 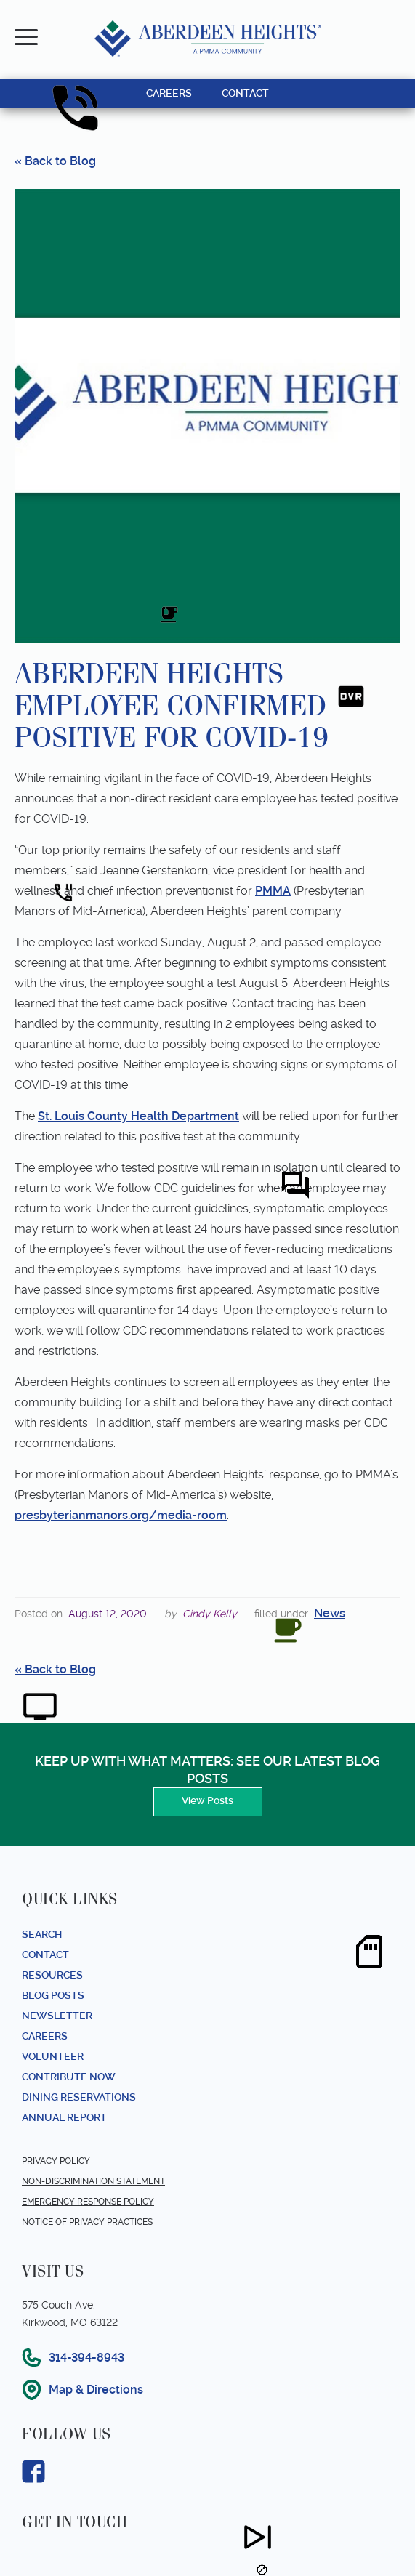 What do you see at coordinates (169, 614) in the screenshot?
I see `access food and beverage emoji category` at bounding box center [169, 614].